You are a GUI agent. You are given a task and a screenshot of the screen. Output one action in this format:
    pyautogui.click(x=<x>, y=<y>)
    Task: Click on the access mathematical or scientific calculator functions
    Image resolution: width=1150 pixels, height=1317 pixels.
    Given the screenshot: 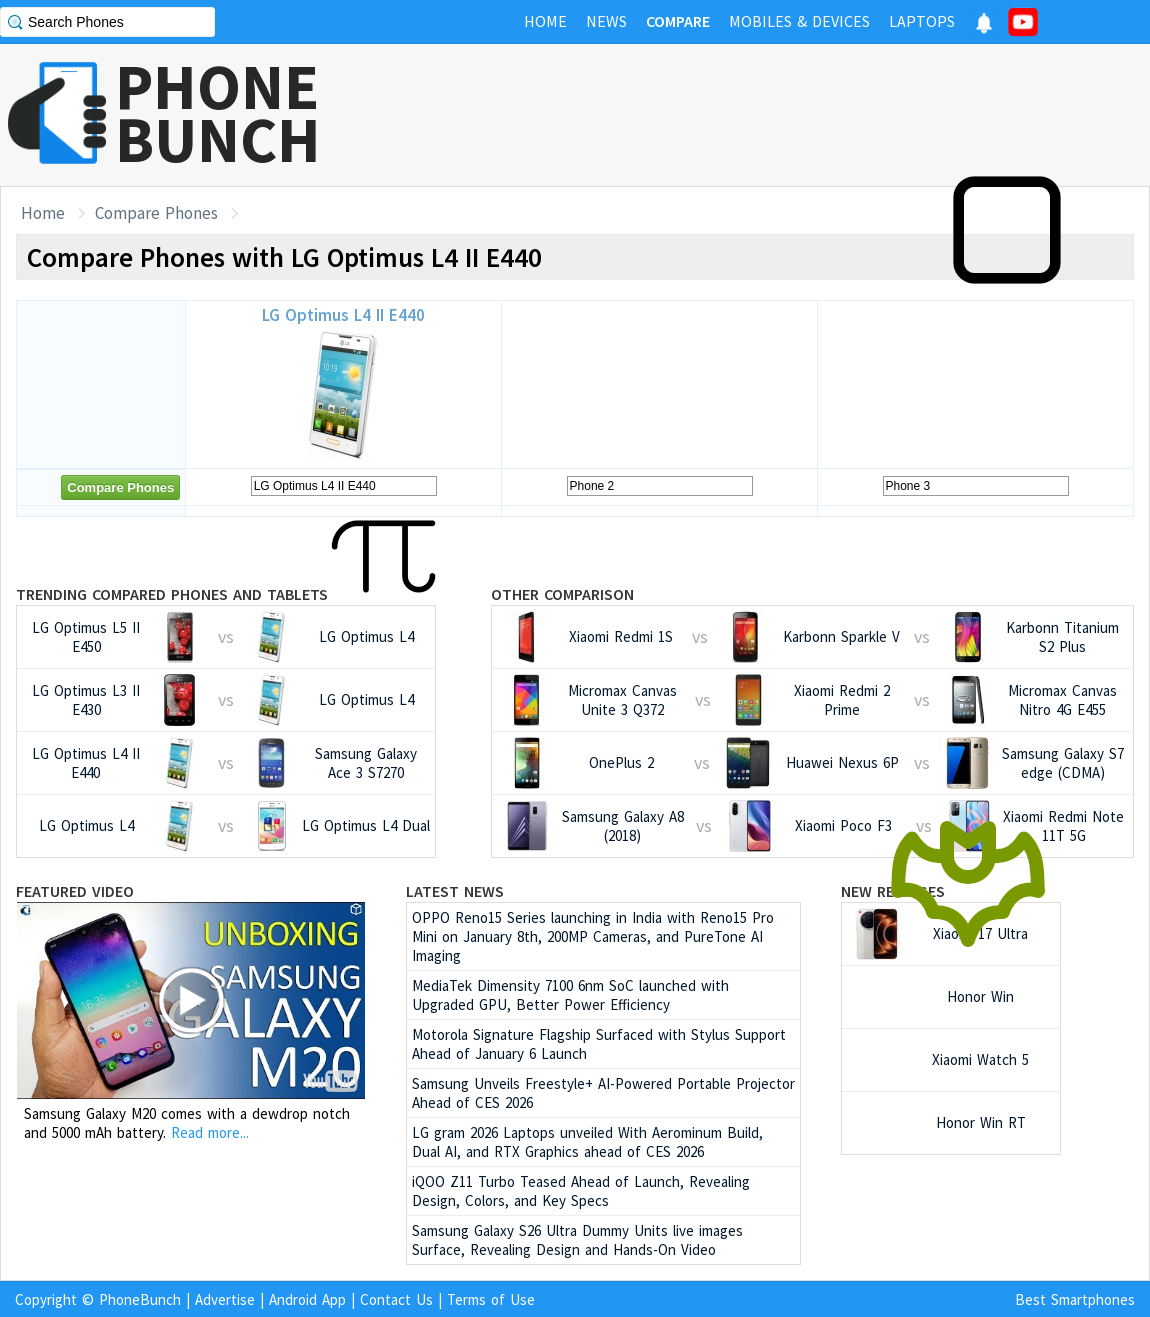 What is the action you would take?
    pyautogui.click(x=385, y=554)
    